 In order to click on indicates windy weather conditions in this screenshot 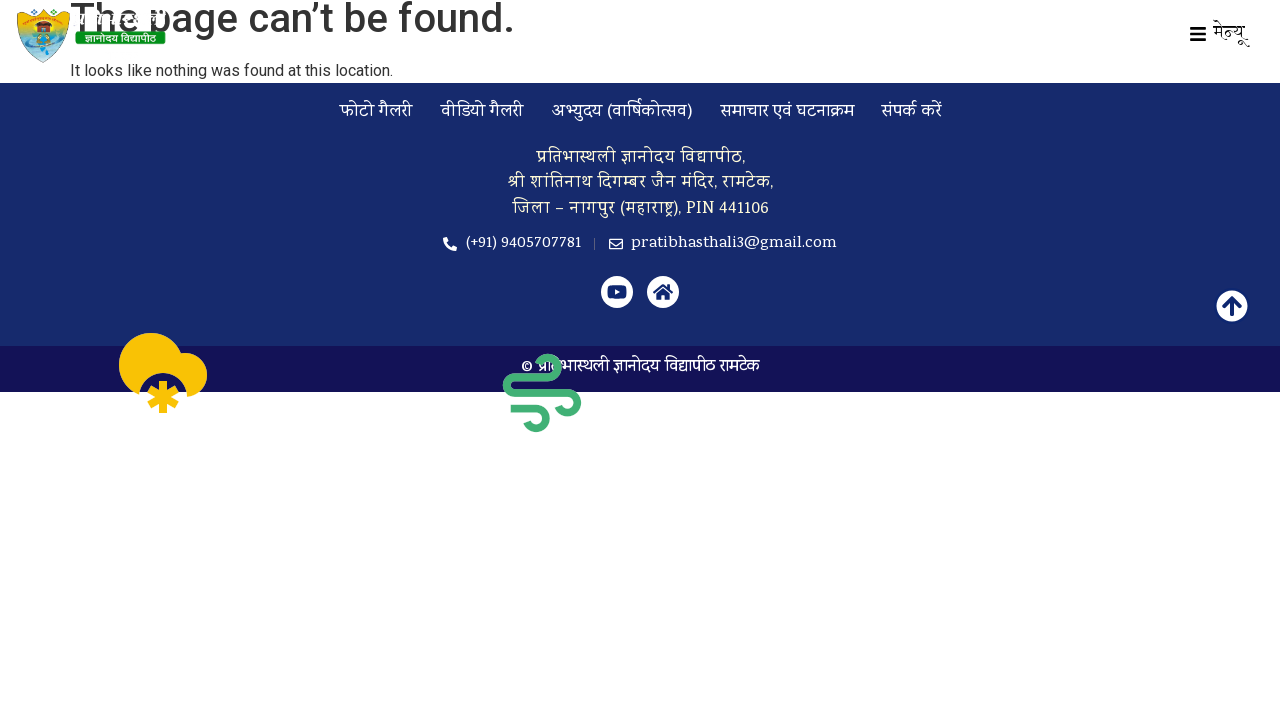, I will do `click(542, 393)`.